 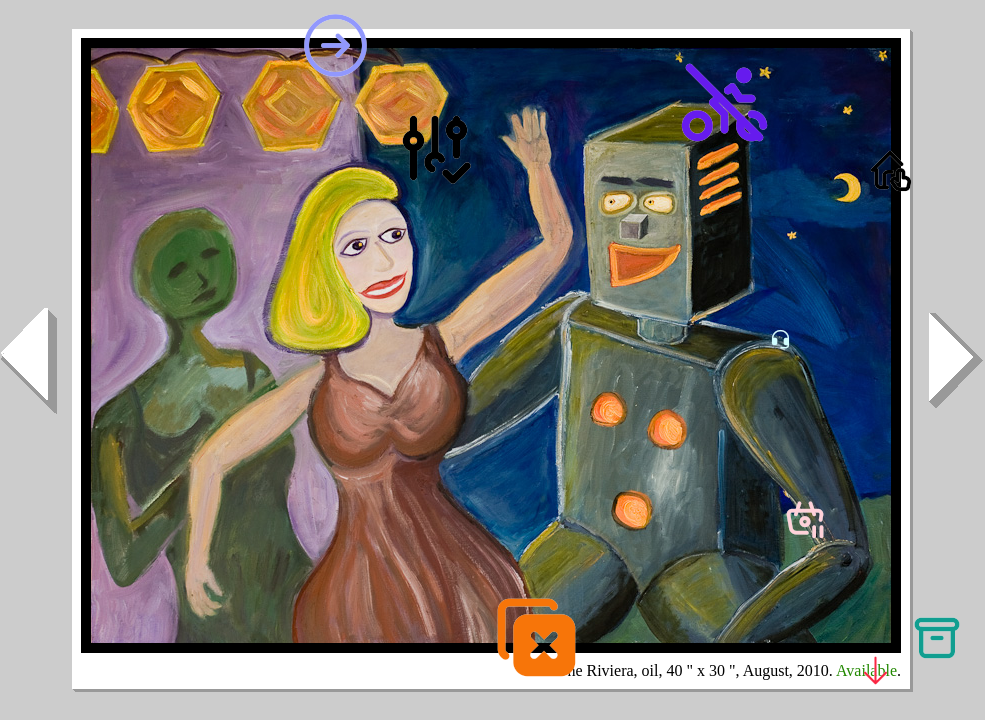 I want to click on proceed to the next step, so click(x=335, y=45).